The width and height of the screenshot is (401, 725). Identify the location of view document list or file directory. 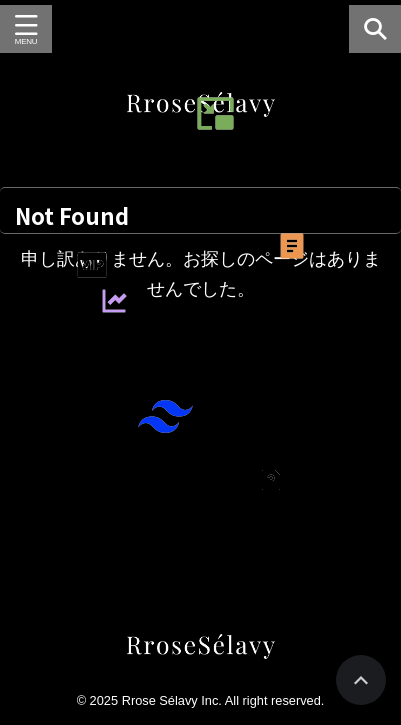
(292, 246).